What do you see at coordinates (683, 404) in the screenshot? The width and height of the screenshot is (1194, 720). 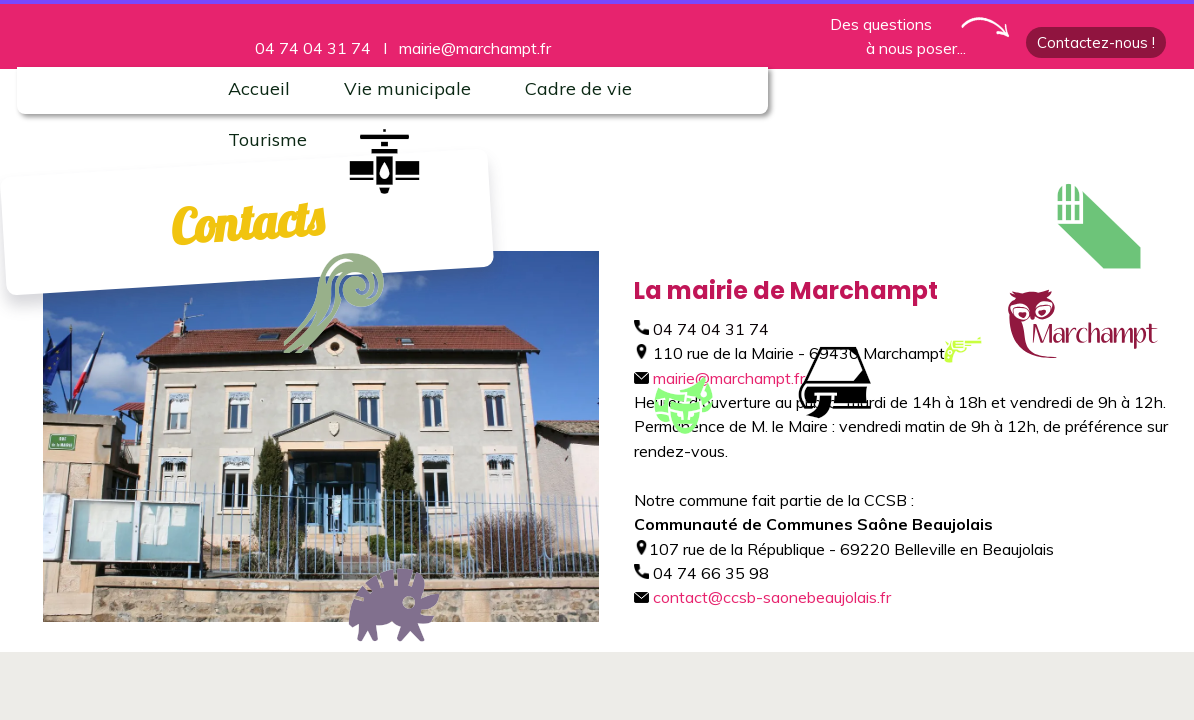 I see `access theater or entertainment section` at bounding box center [683, 404].